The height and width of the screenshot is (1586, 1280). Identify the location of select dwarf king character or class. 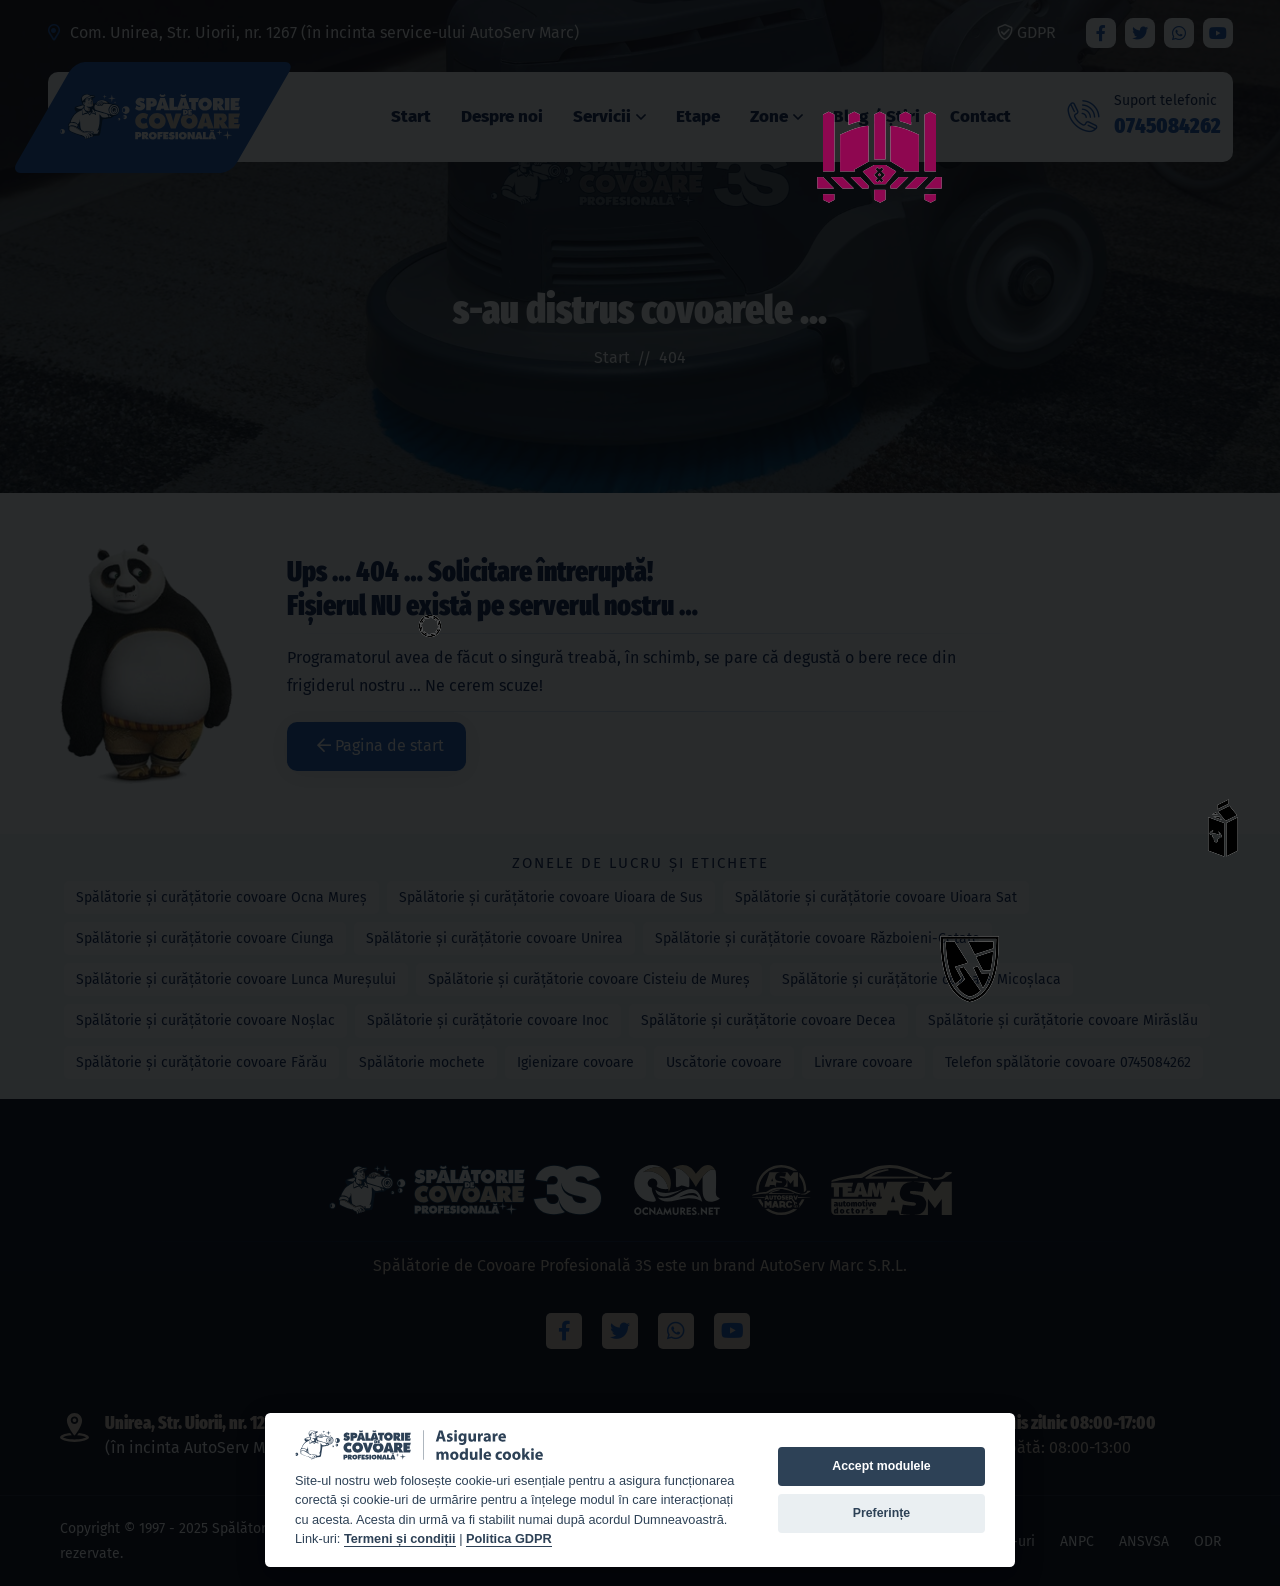
(879, 154).